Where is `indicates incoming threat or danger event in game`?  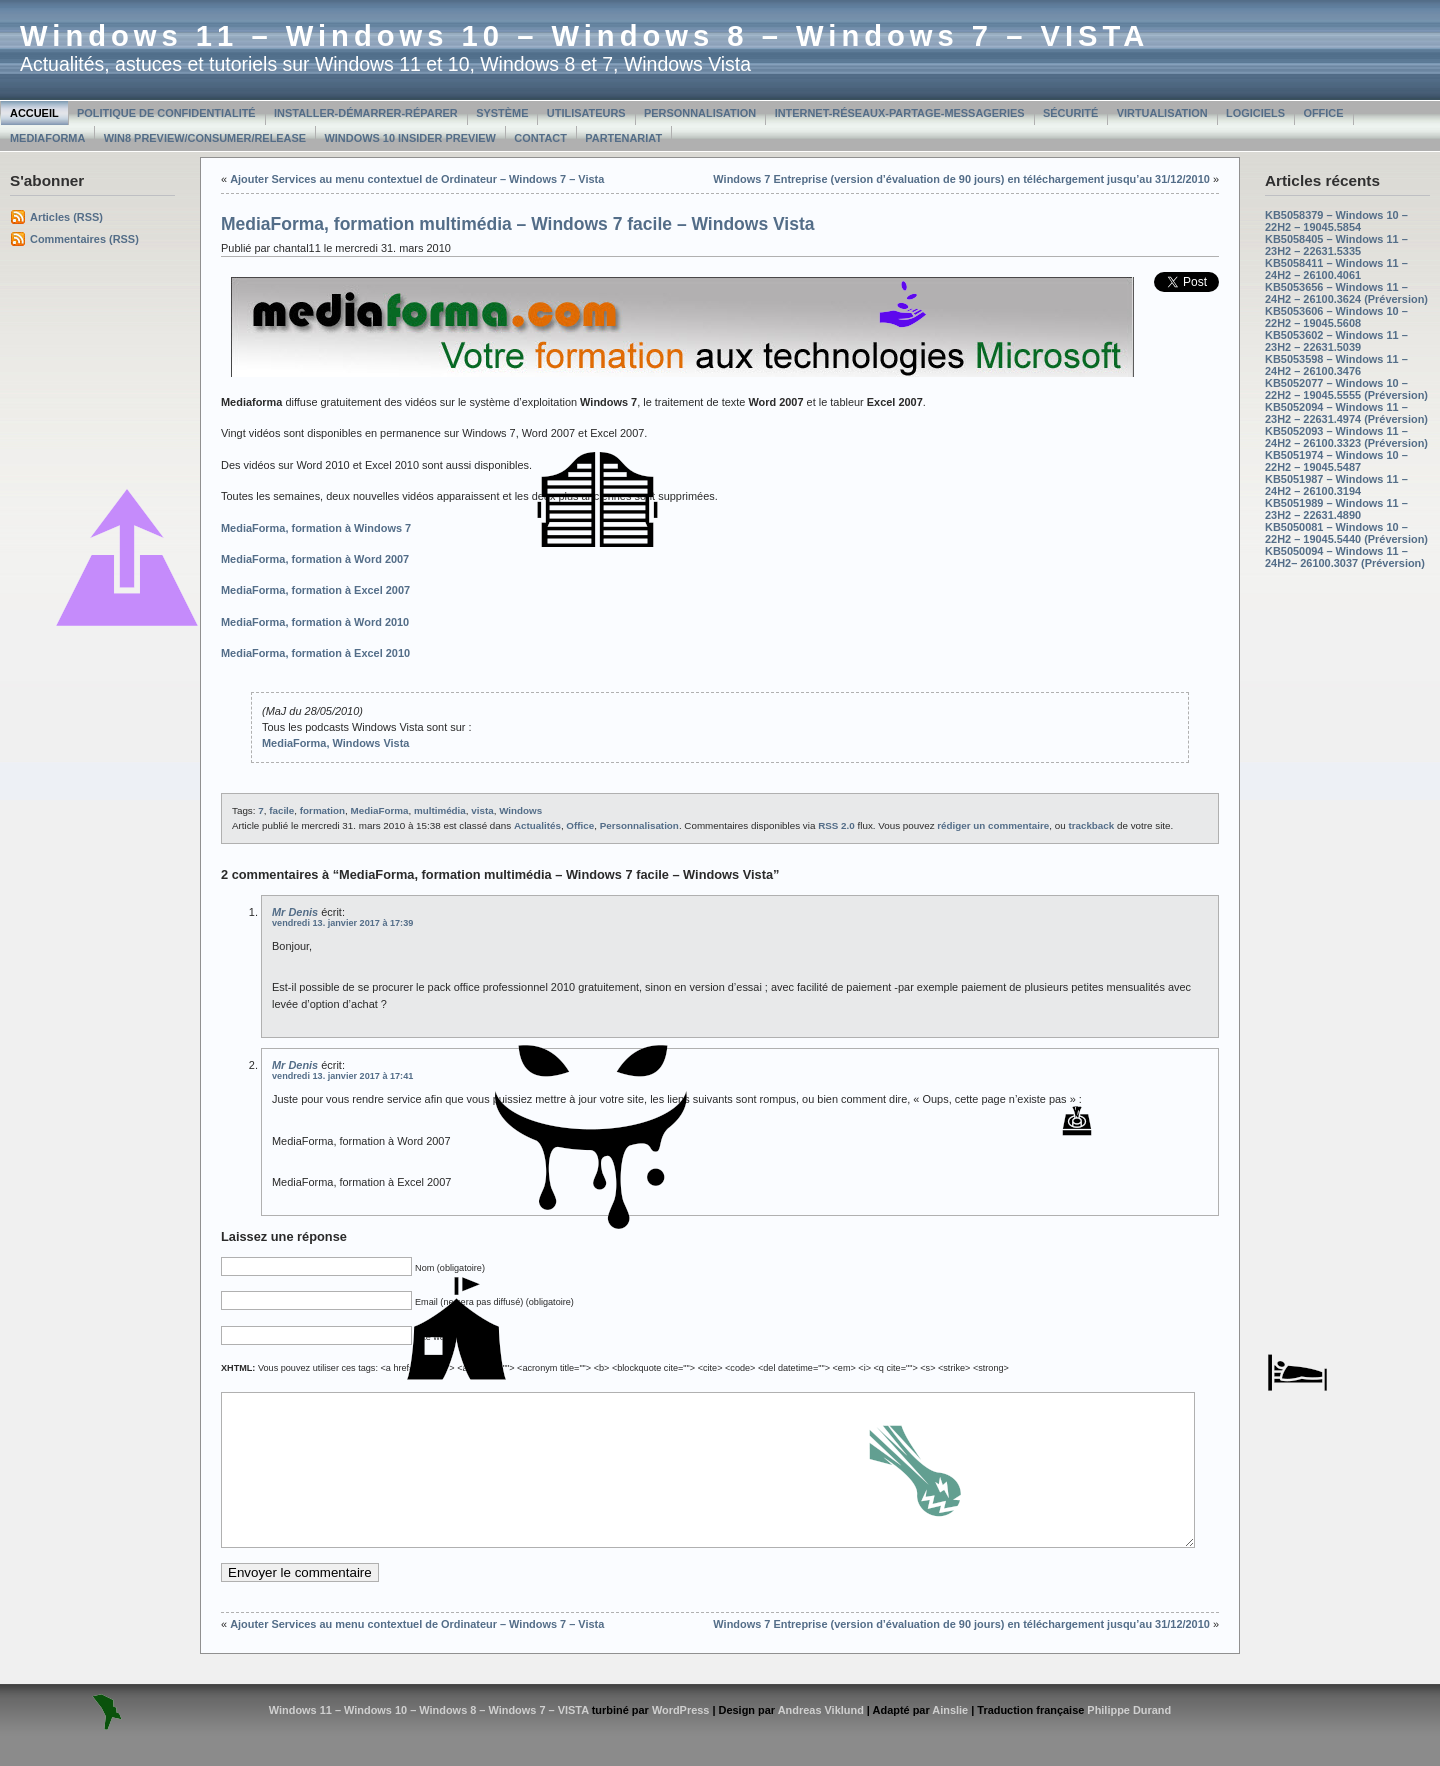
indicates incoming threat or danger event in game is located at coordinates (915, 1471).